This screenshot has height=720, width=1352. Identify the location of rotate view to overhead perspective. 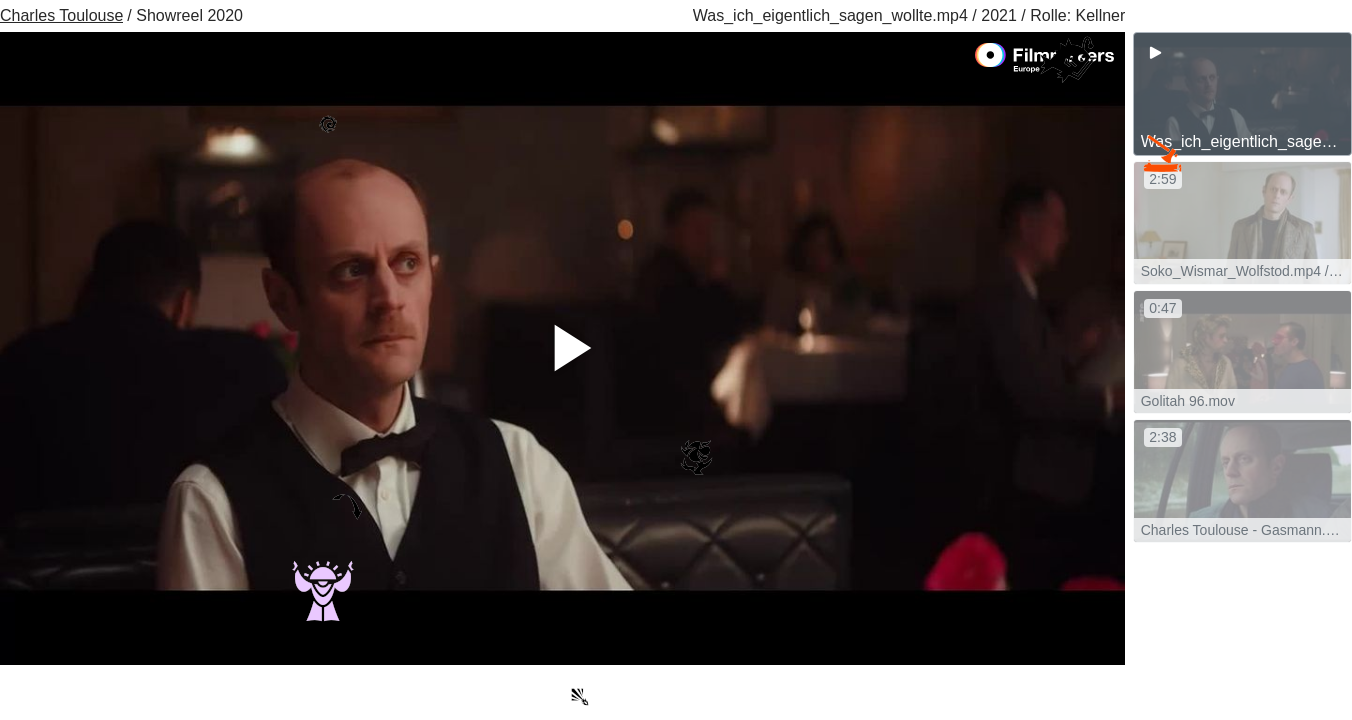
(347, 507).